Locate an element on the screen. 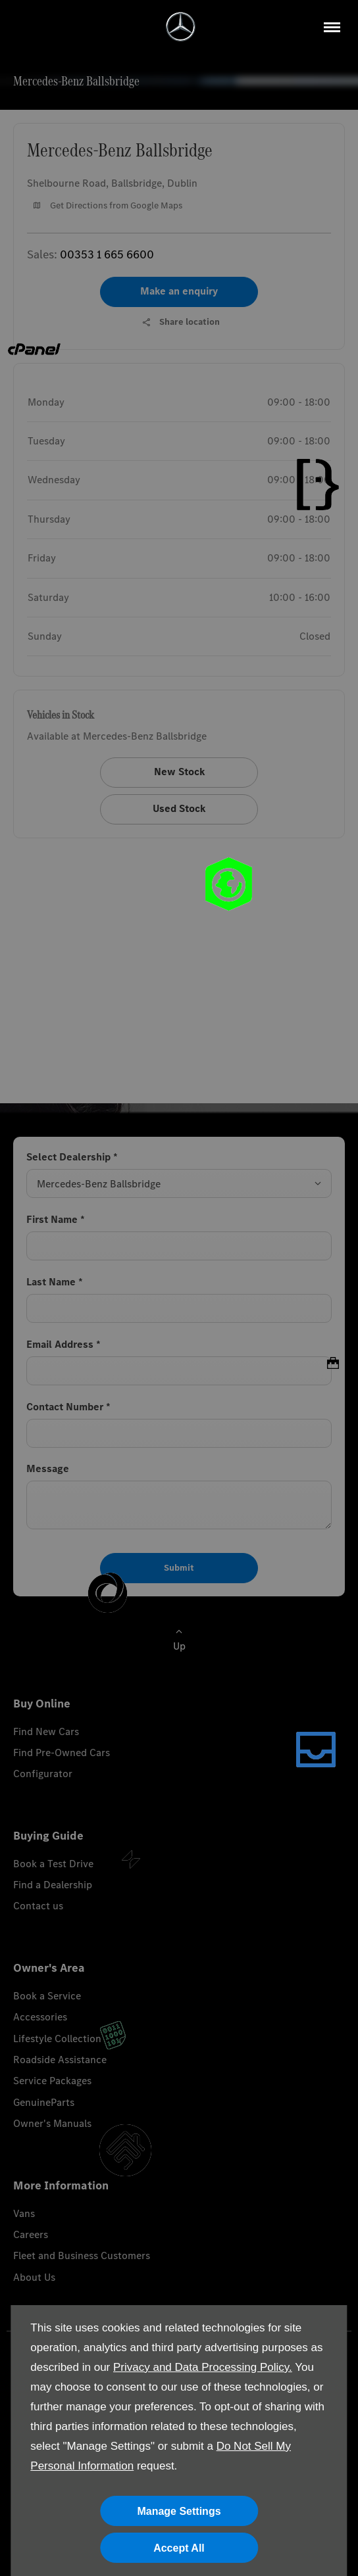 This screenshot has height=2576, width=358. access work or business documents is located at coordinates (333, 1364).